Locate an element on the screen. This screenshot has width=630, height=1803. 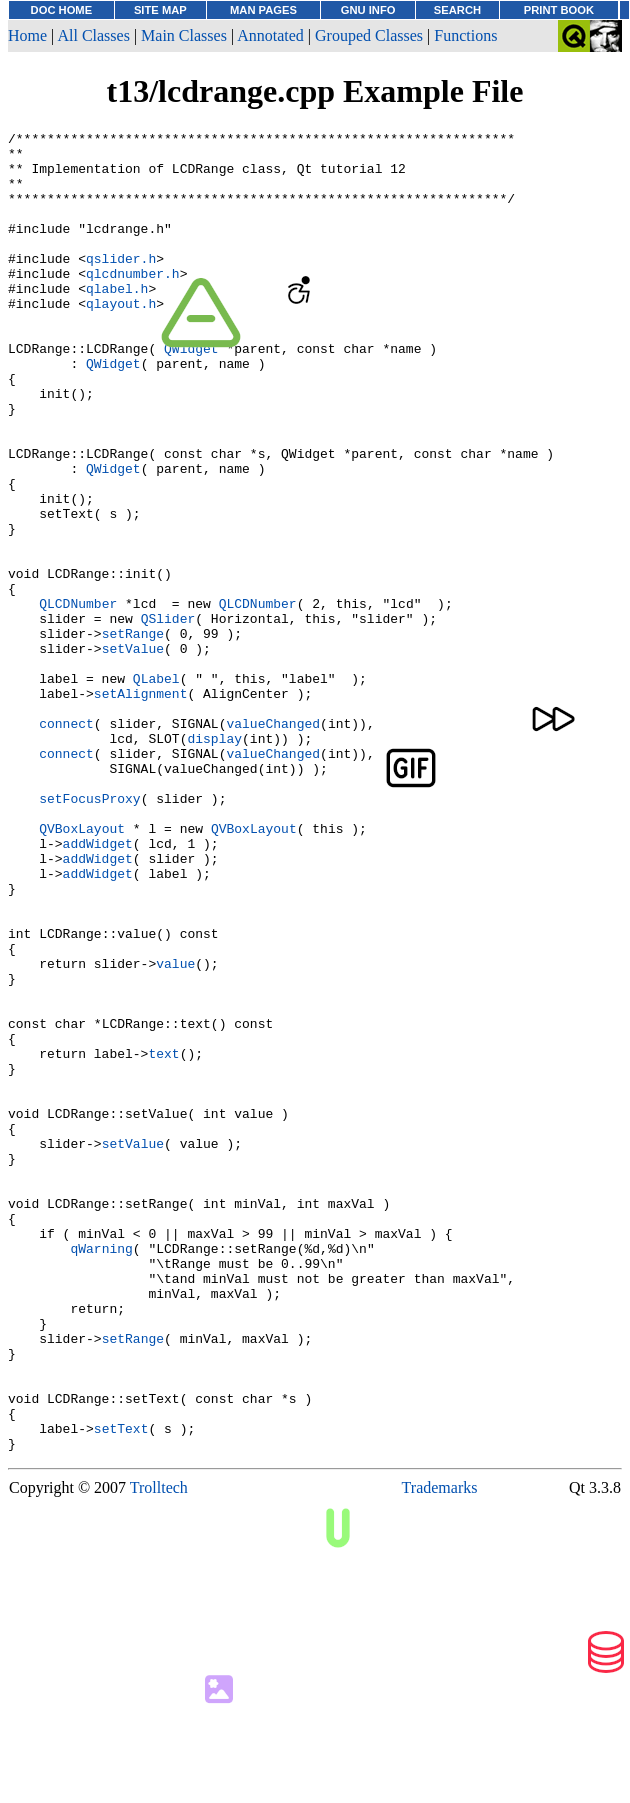
access database or data storage is located at coordinates (606, 1652).